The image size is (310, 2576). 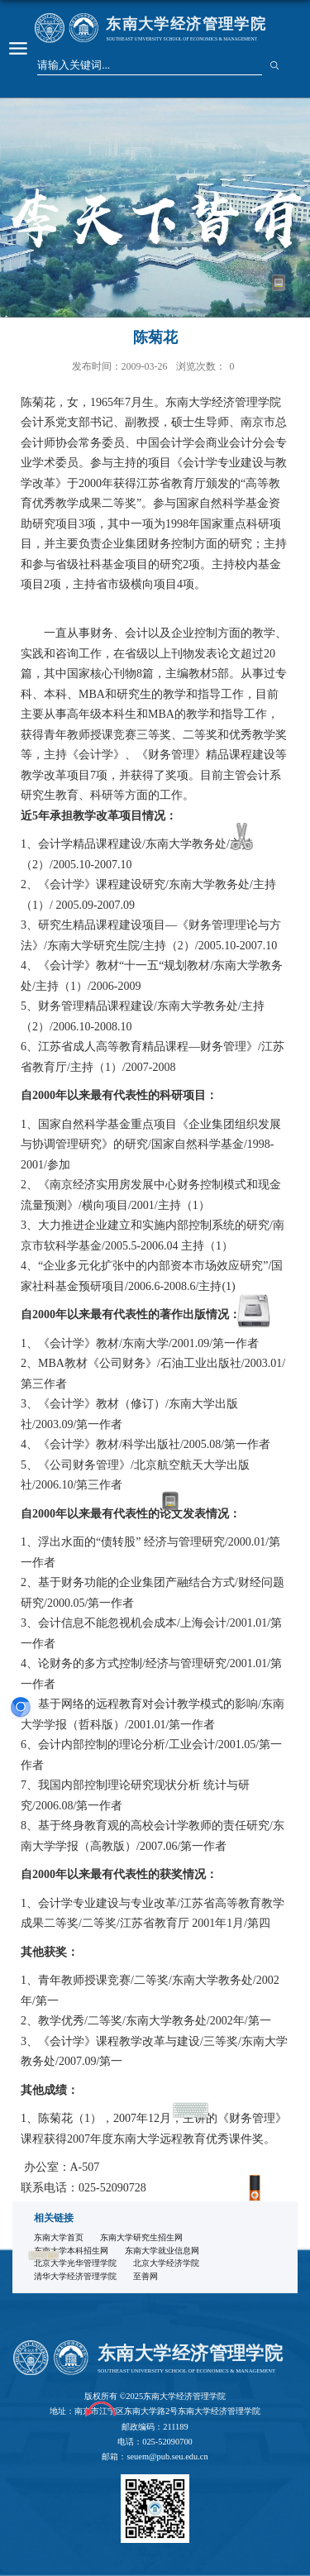 What do you see at coordinates (253, 1310) in the screenshot?
I see `mount or access a disk image file` at bounding box center [253, 1310].